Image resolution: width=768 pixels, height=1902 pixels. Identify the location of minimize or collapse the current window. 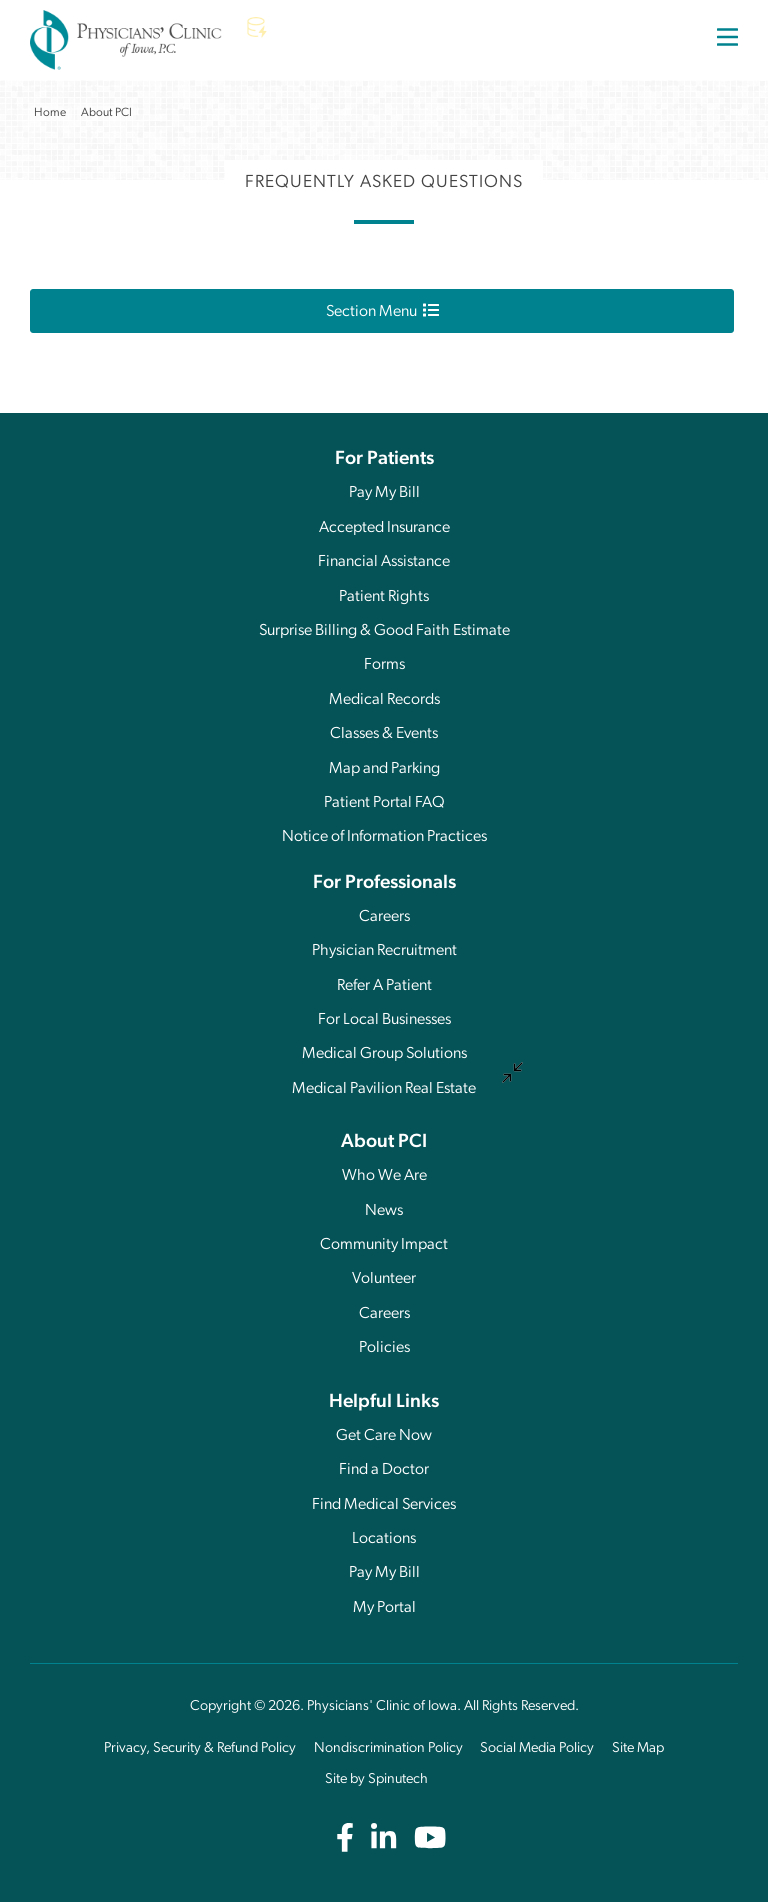
(512, 1072).